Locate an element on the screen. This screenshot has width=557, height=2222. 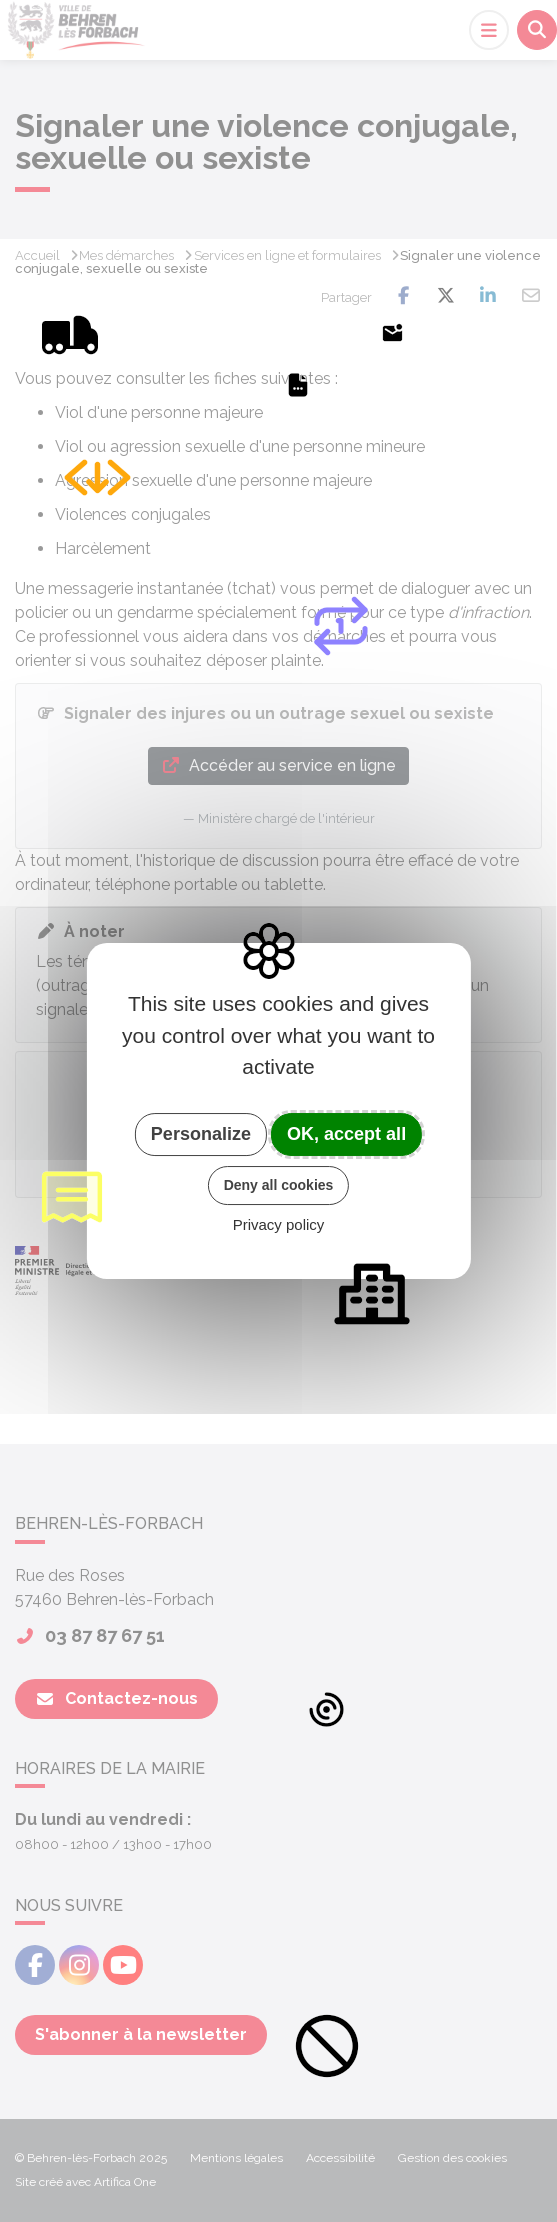
repeat current track once is located at coordinates (341, 626).